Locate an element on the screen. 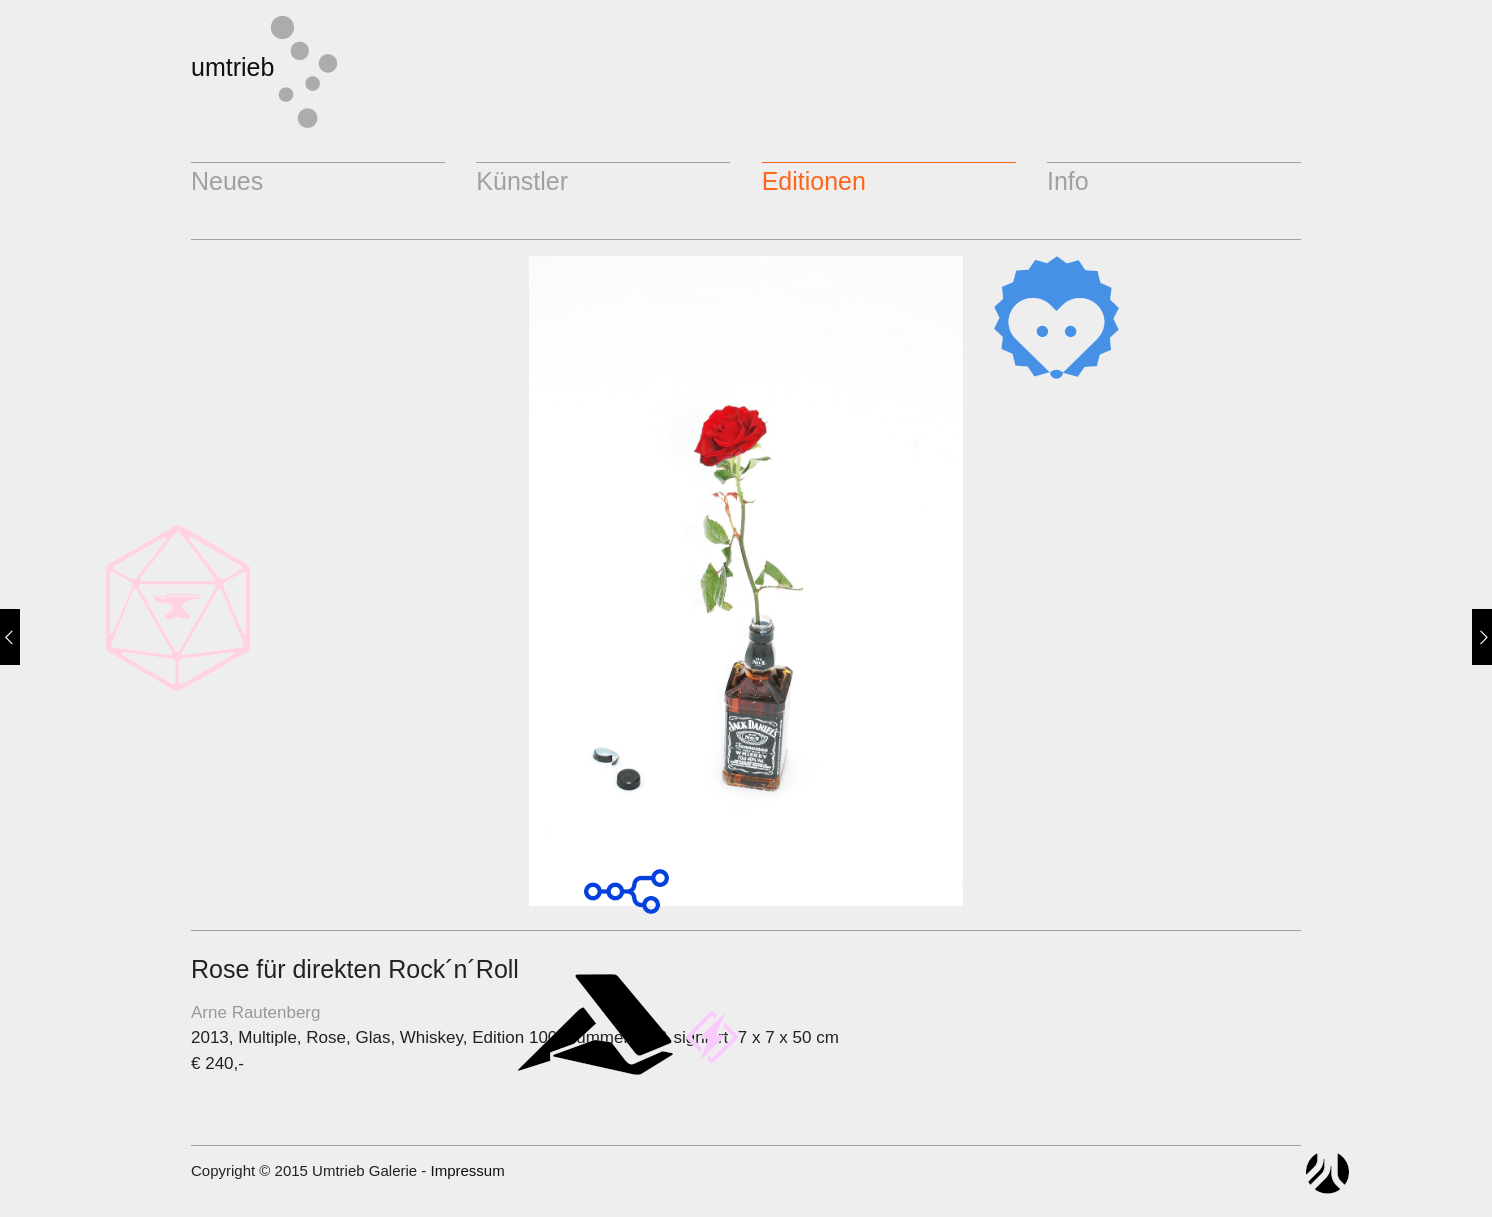  open HedgeDoc collaborative markdown editor is located at coordinates (1056, 317).